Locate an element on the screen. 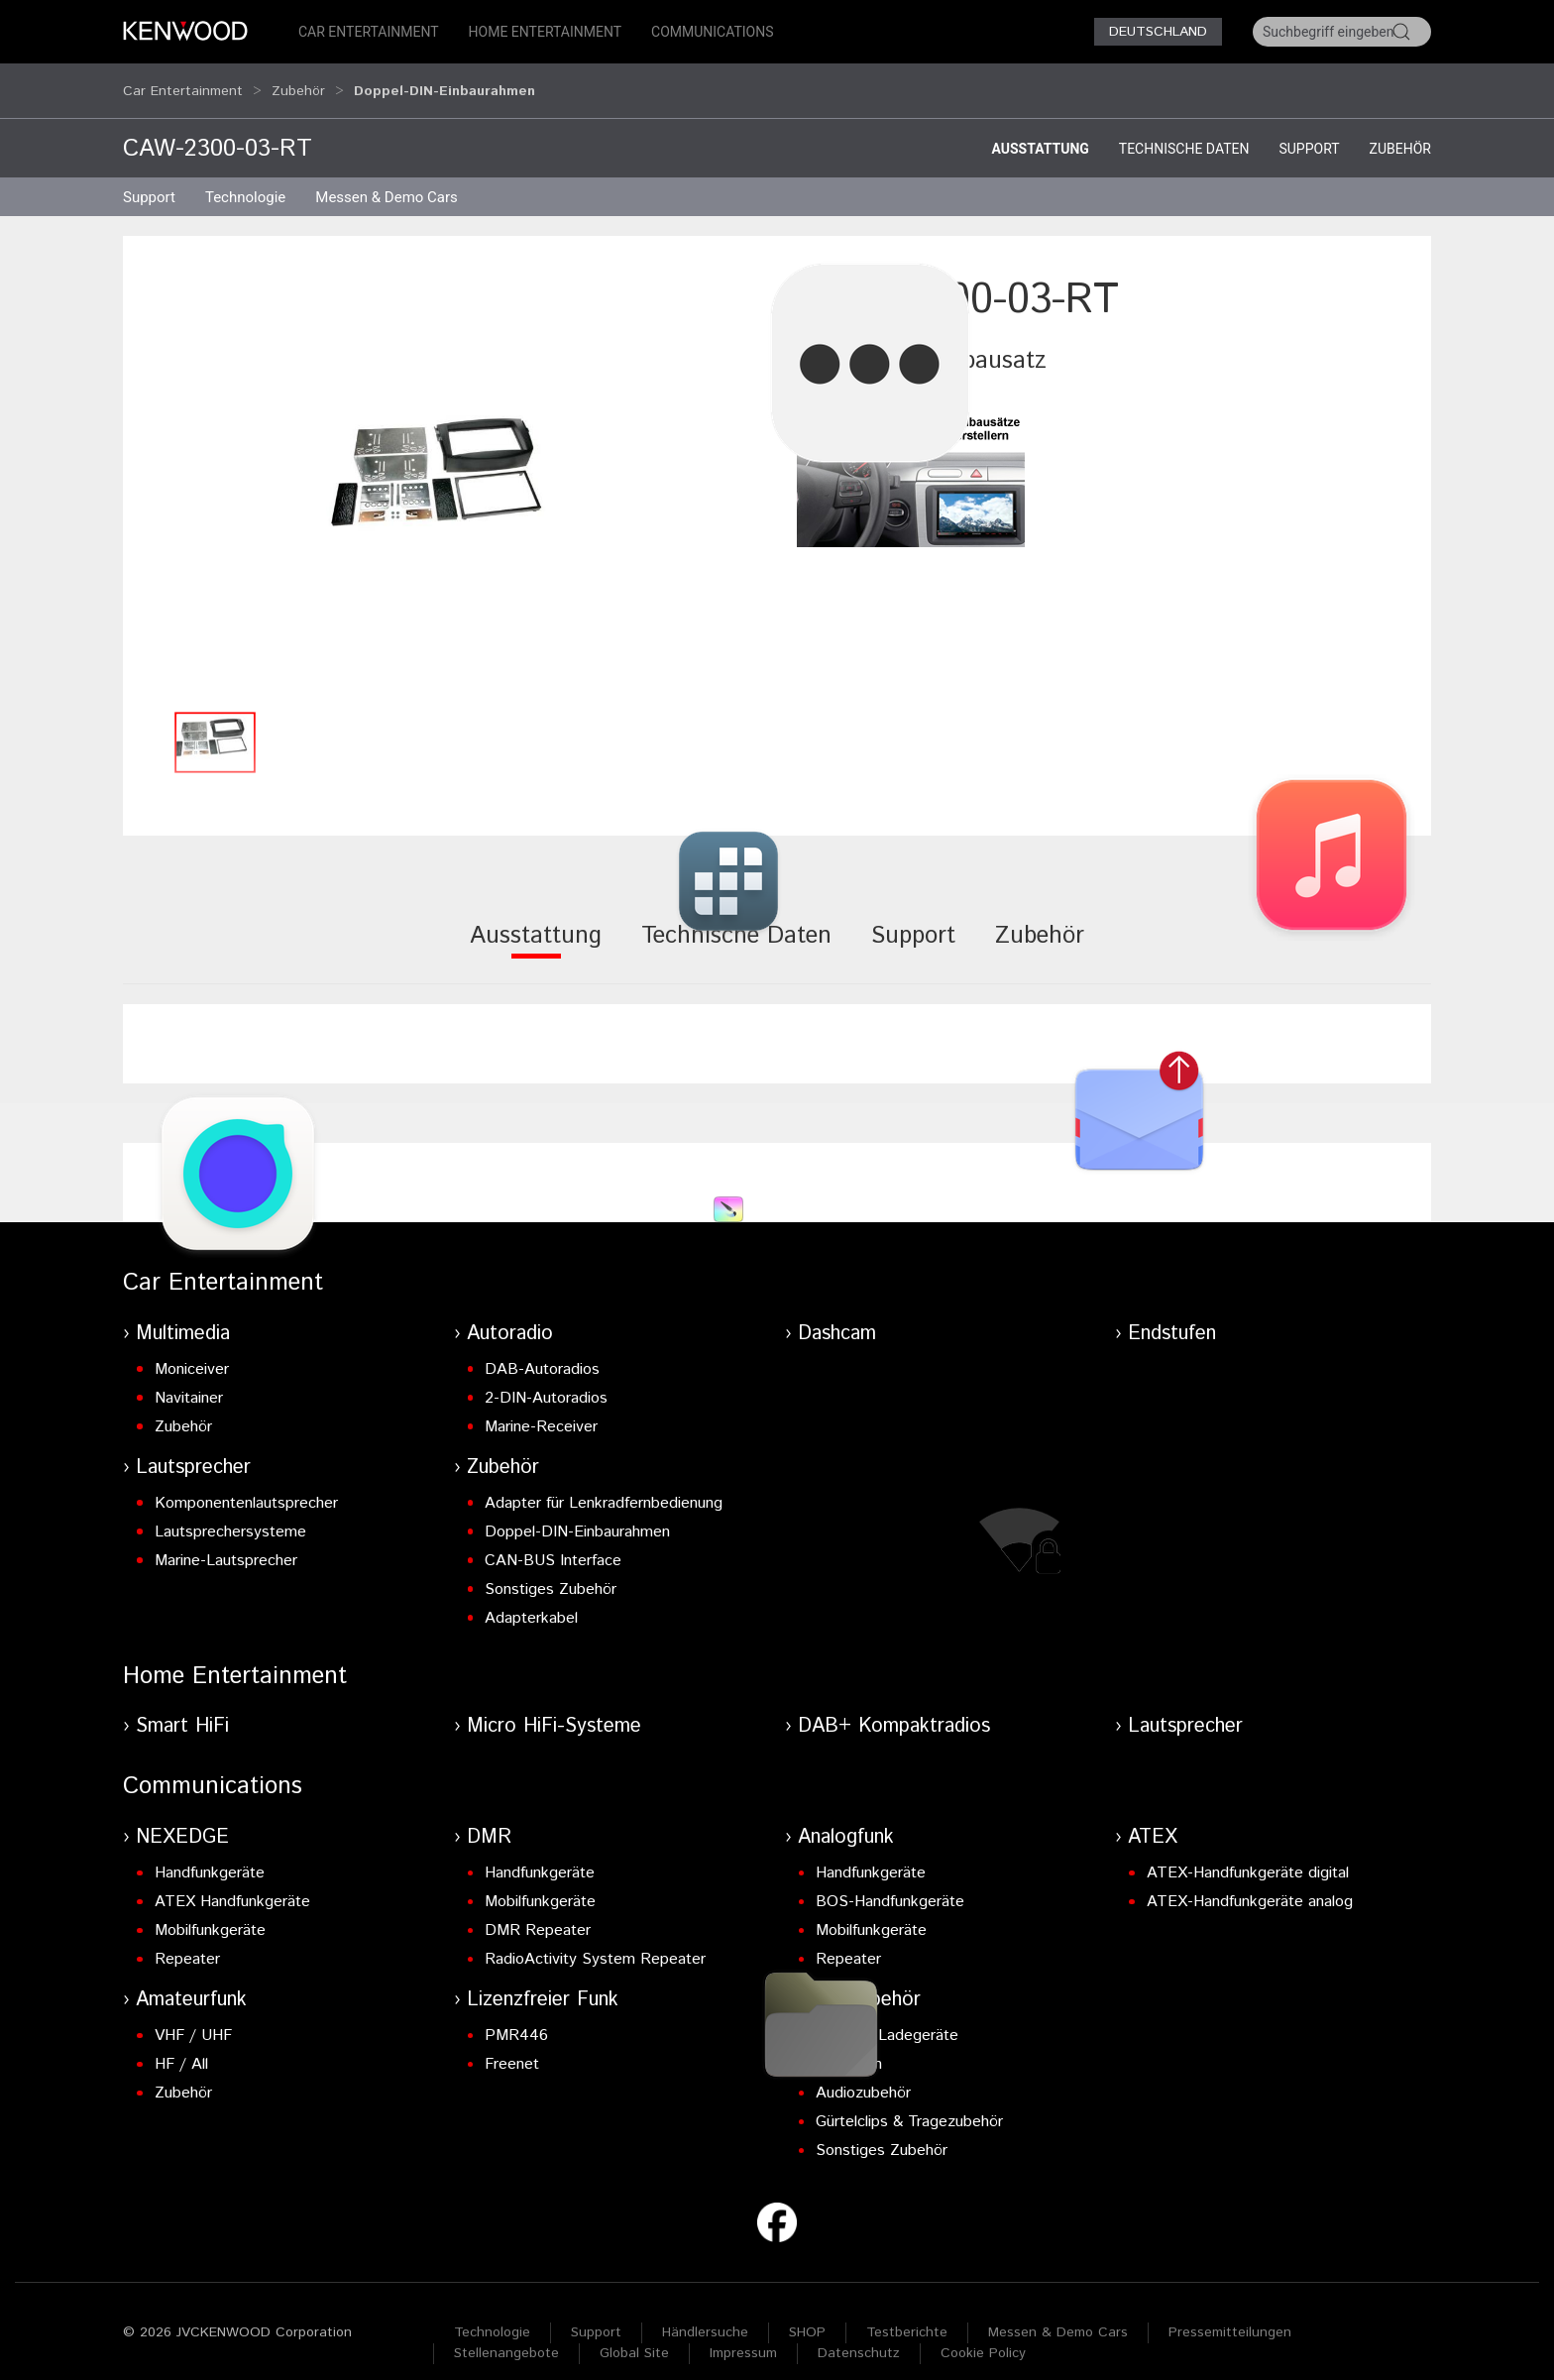  open music or audio player app is located at coordinates (1331, 854).